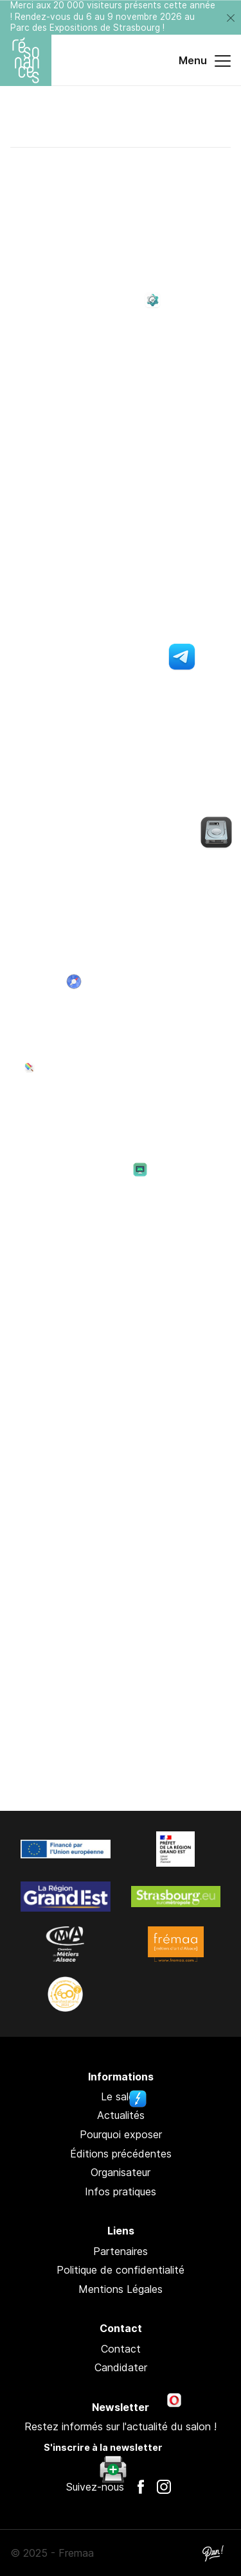  I want to click on open the web browser app, so click(74, 981).